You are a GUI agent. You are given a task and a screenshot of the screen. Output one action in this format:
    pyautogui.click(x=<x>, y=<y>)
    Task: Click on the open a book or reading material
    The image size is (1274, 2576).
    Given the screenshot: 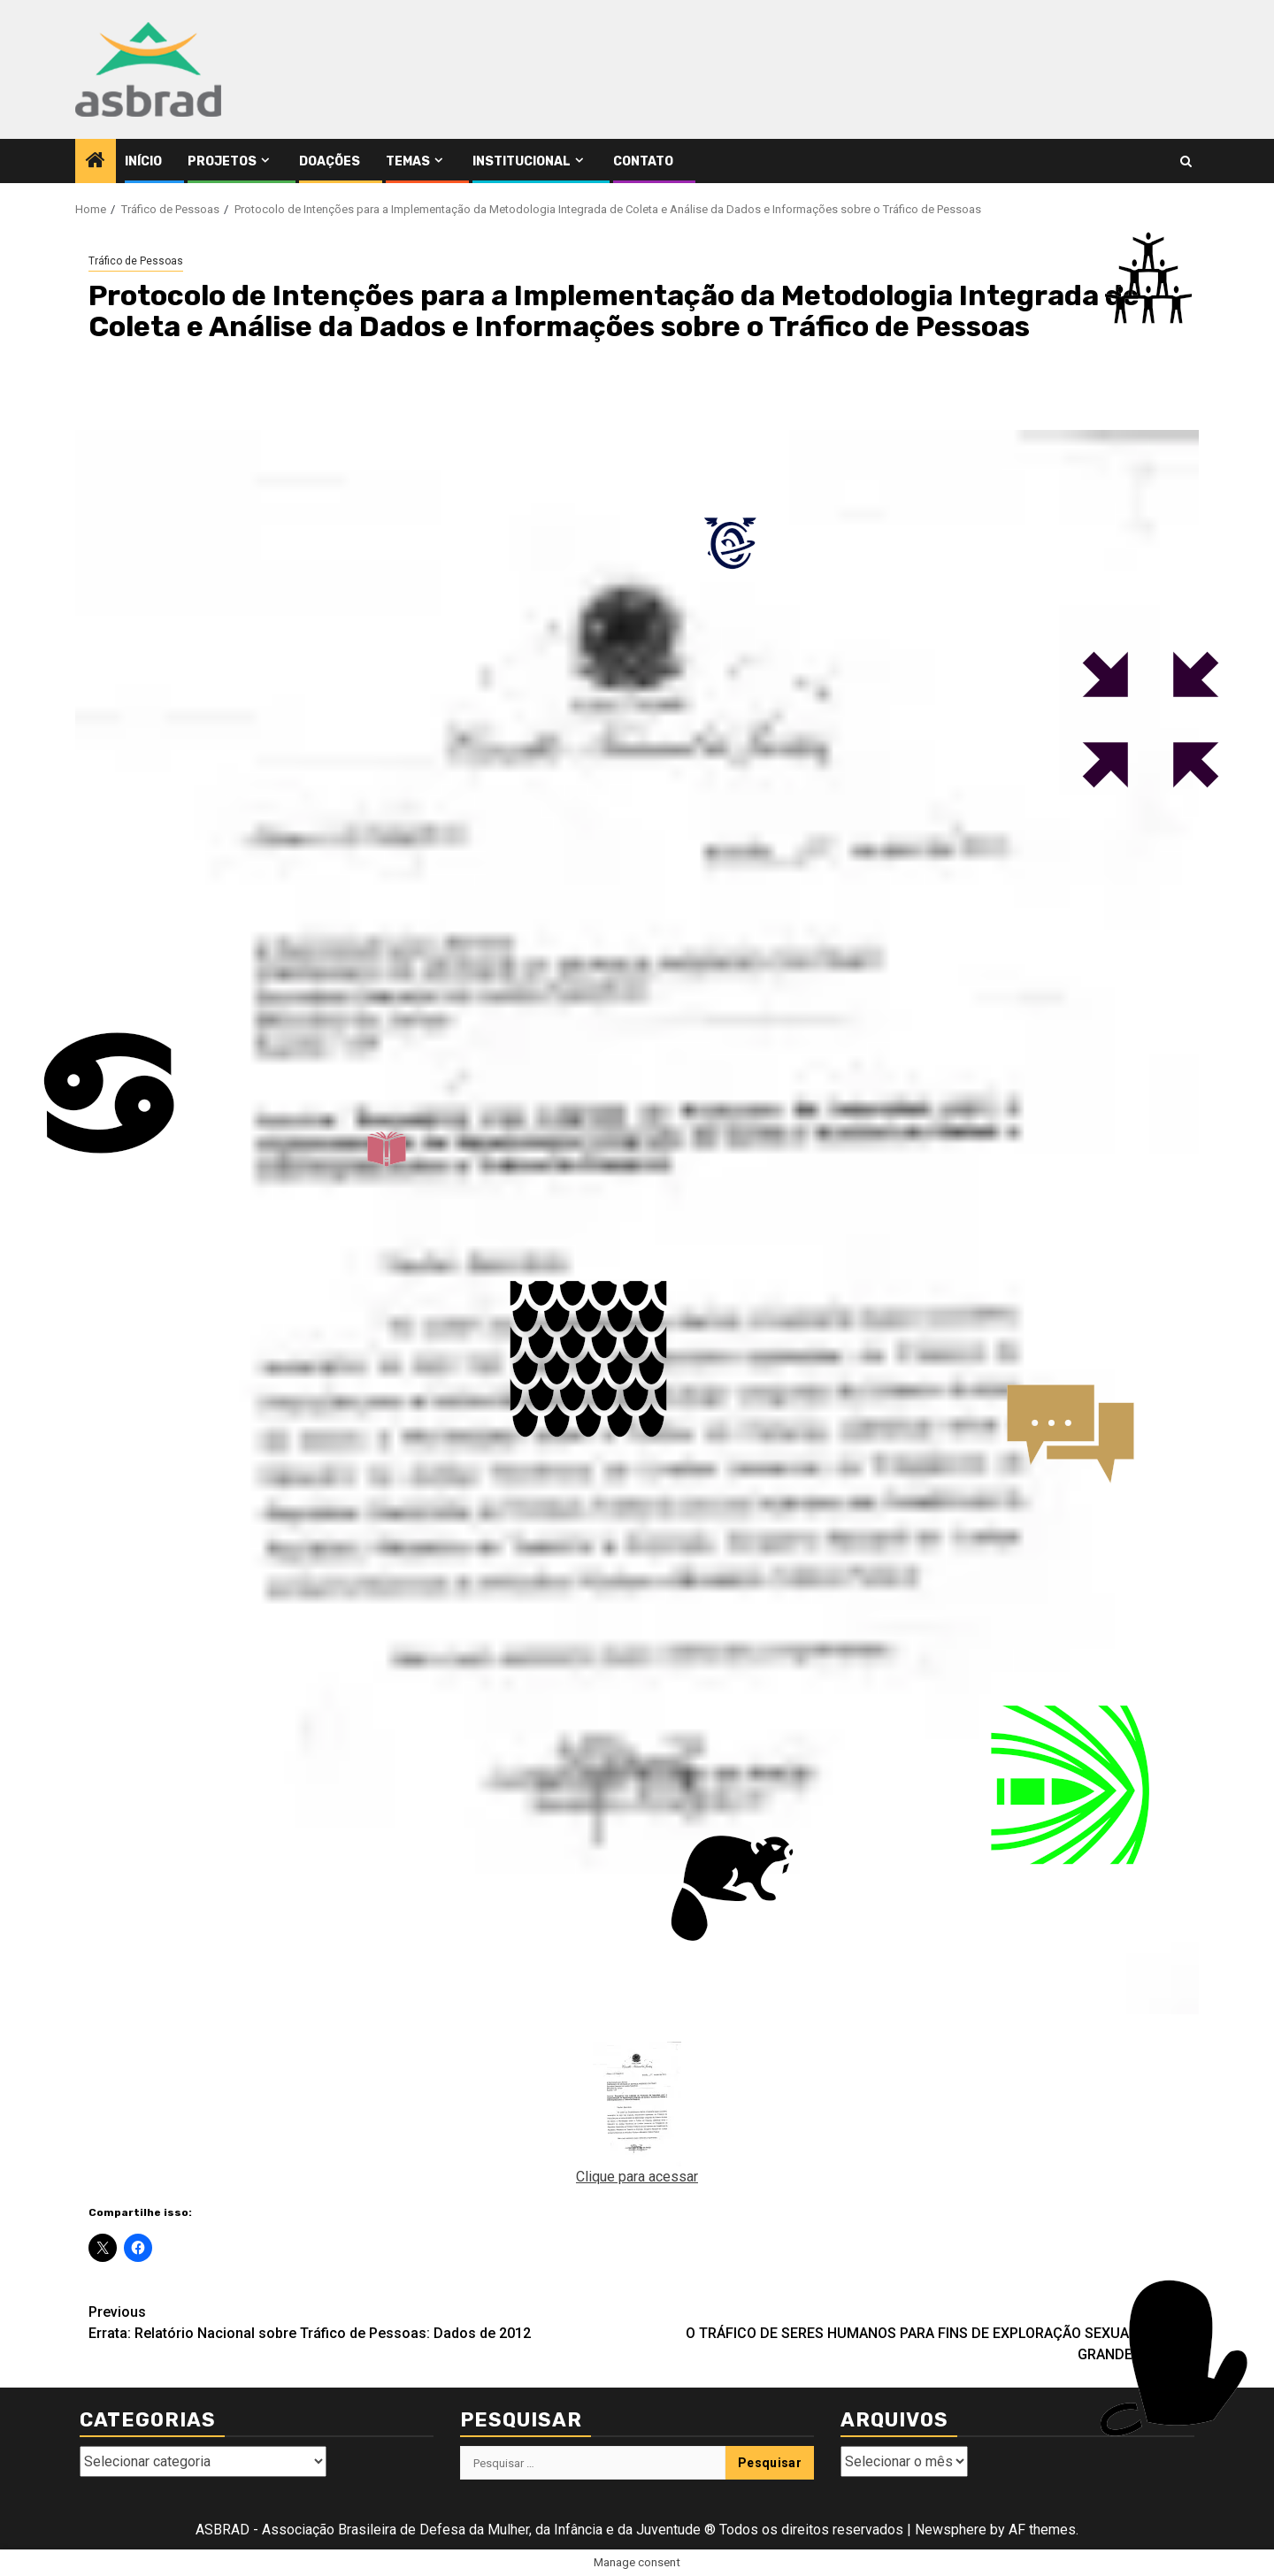 What is the action you would take?
    pyautogui.click(x=387, y=1150)
    